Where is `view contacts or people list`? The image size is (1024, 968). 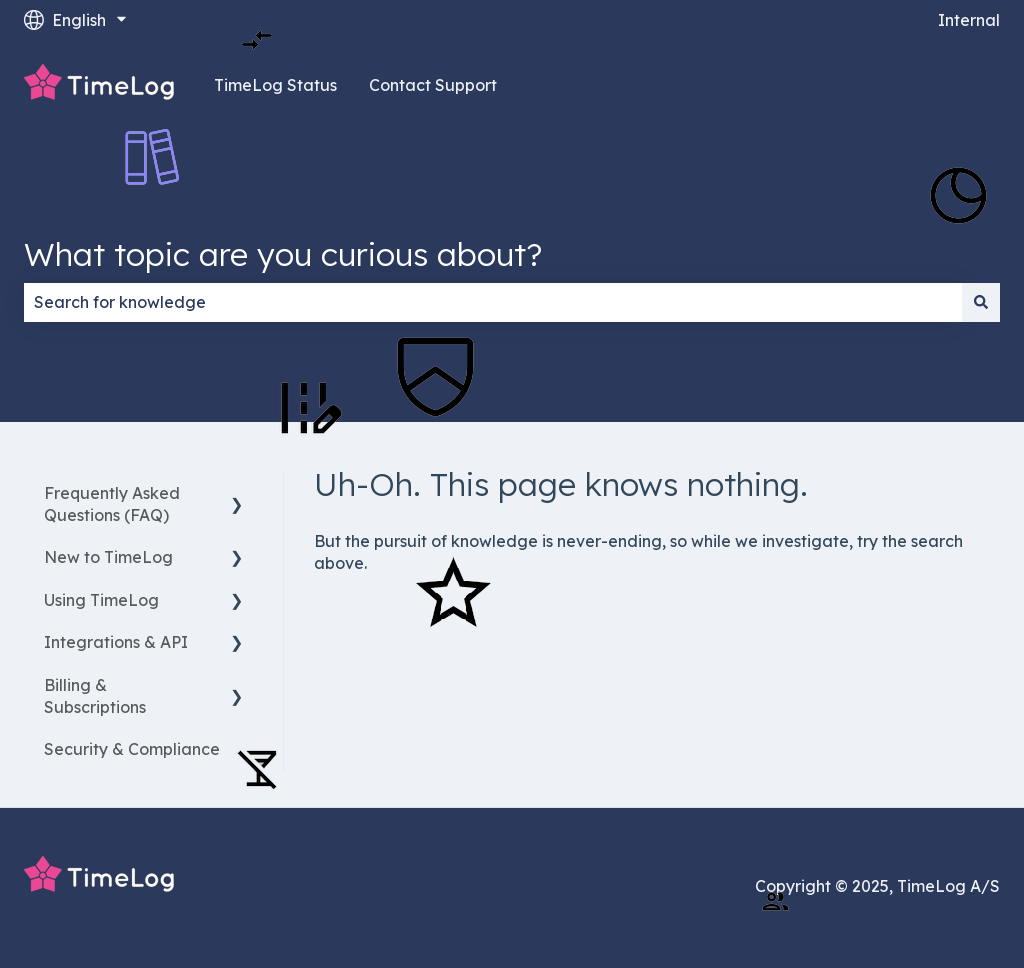
view contacts or people list is located at coordinates (775, 901).